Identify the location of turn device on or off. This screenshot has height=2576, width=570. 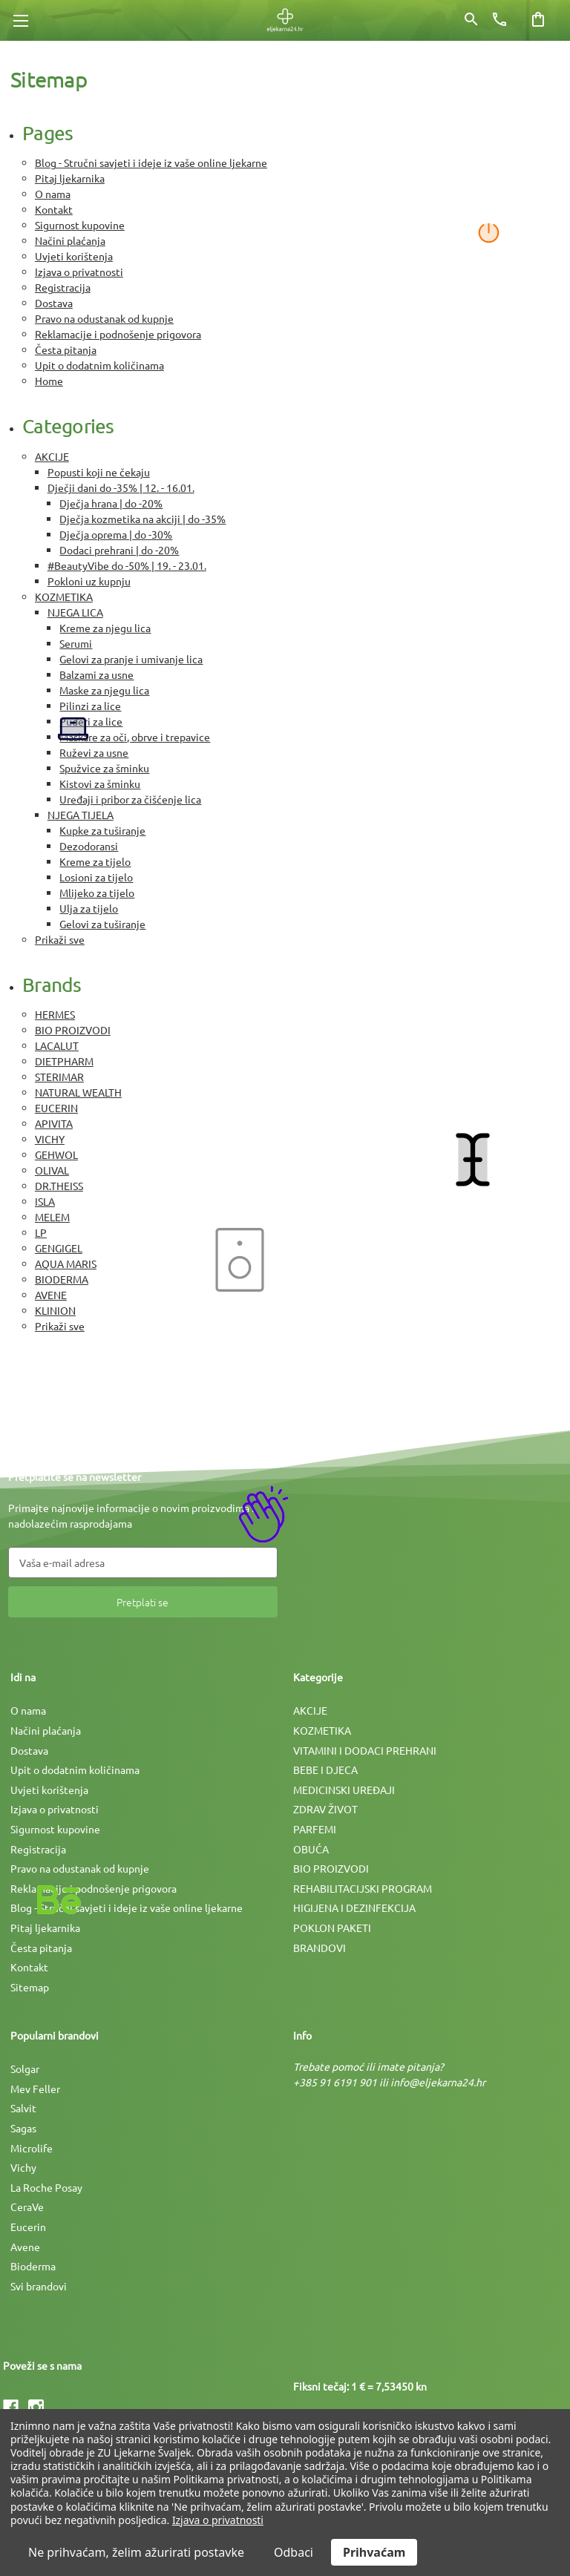
(488, 232).